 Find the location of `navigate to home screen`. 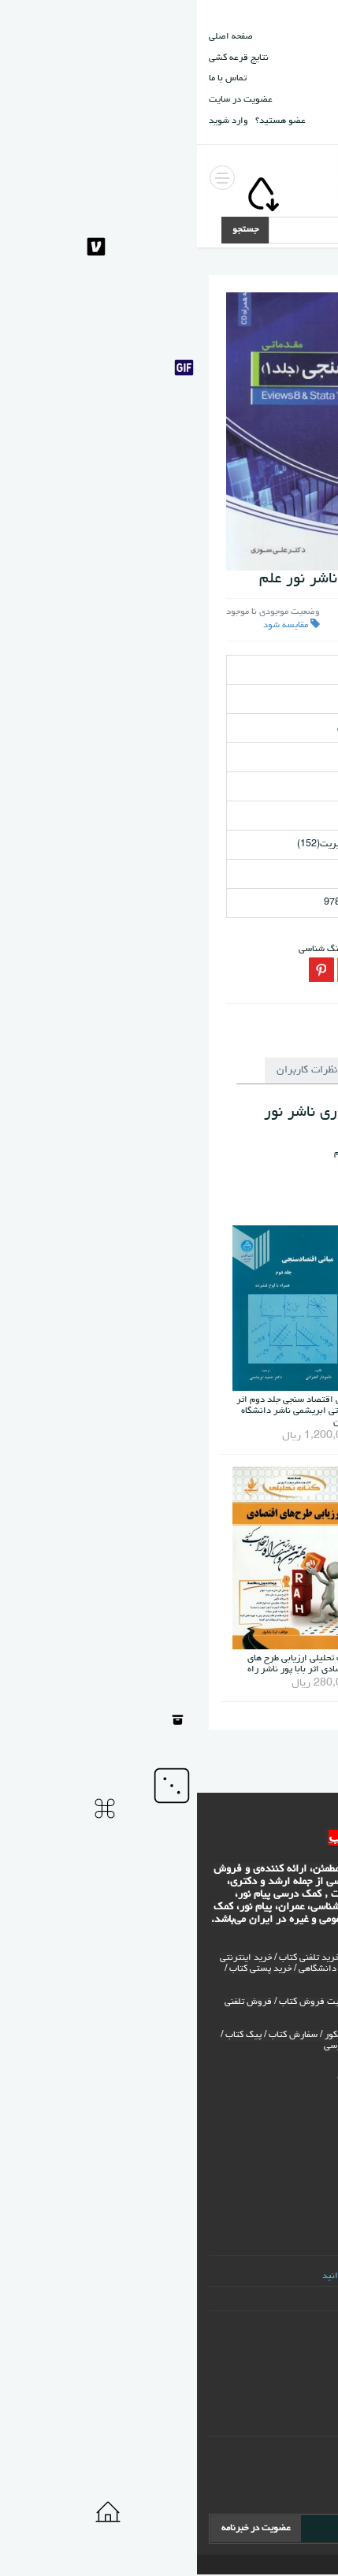

navigate to home screen is located at coordinates (108, 2512).